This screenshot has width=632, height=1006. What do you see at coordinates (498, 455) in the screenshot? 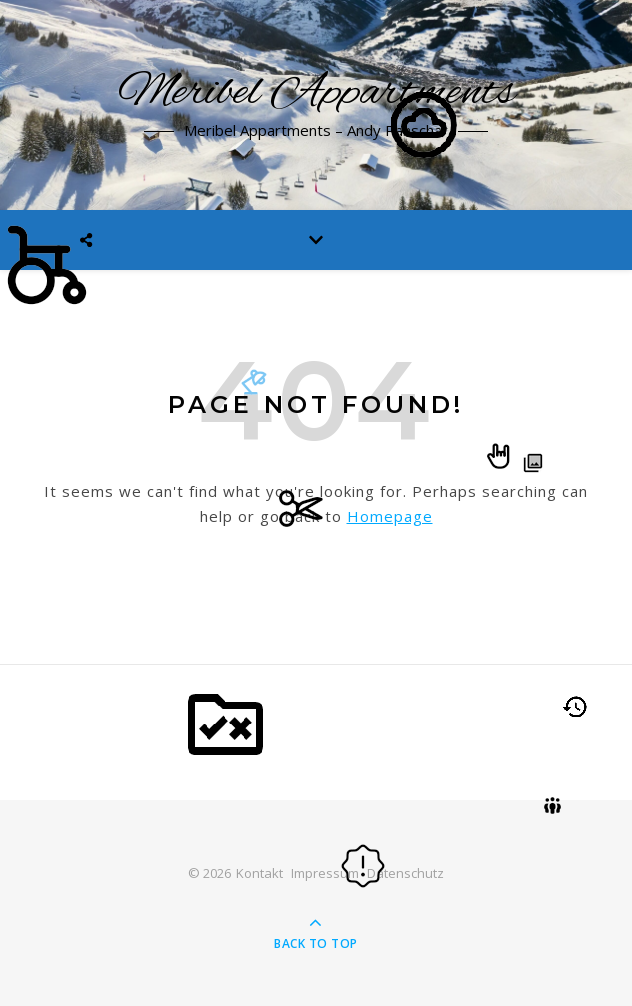
I see `express love or appreciation` at bounding box center [498, 455].